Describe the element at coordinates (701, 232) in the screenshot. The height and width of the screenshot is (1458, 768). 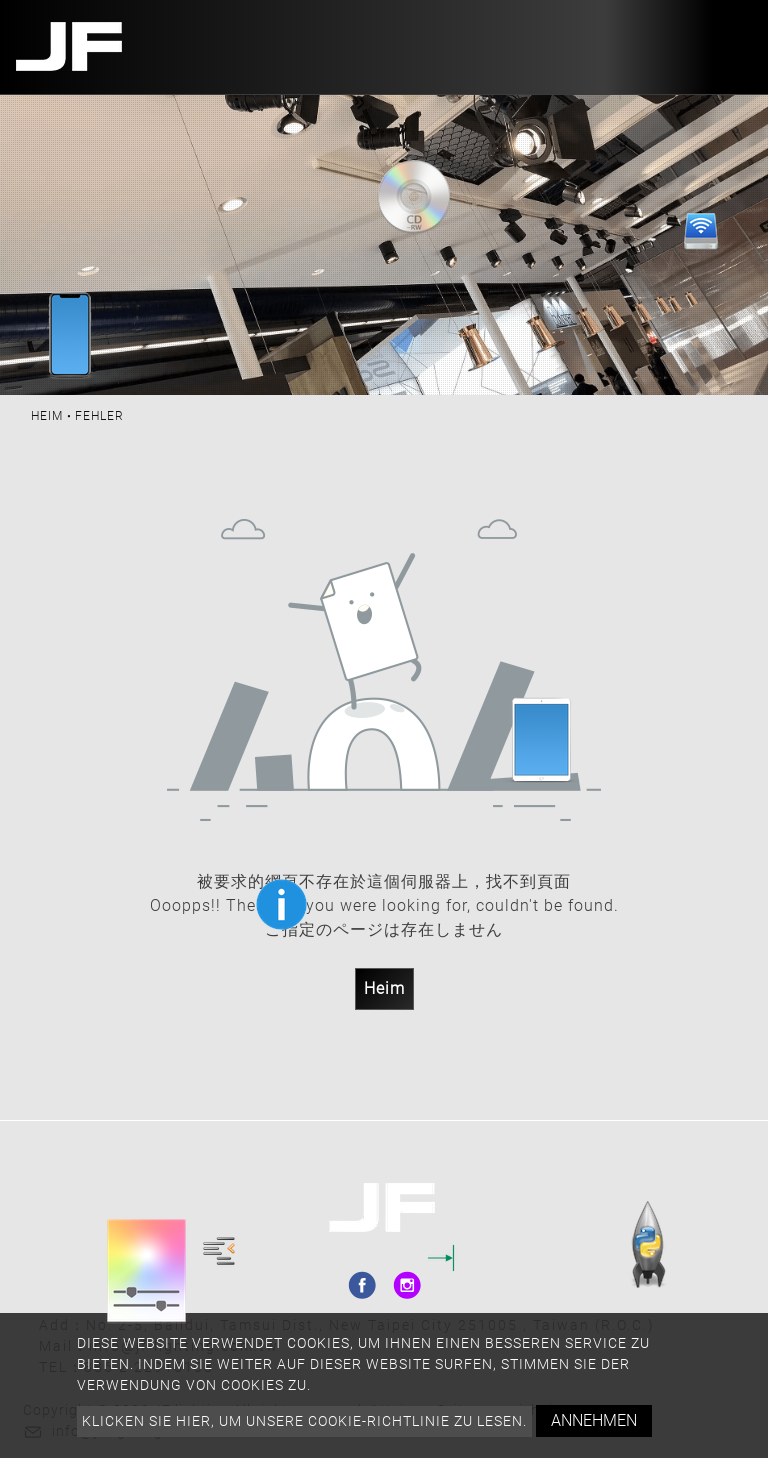
I see `access wireless network storage` at that location.